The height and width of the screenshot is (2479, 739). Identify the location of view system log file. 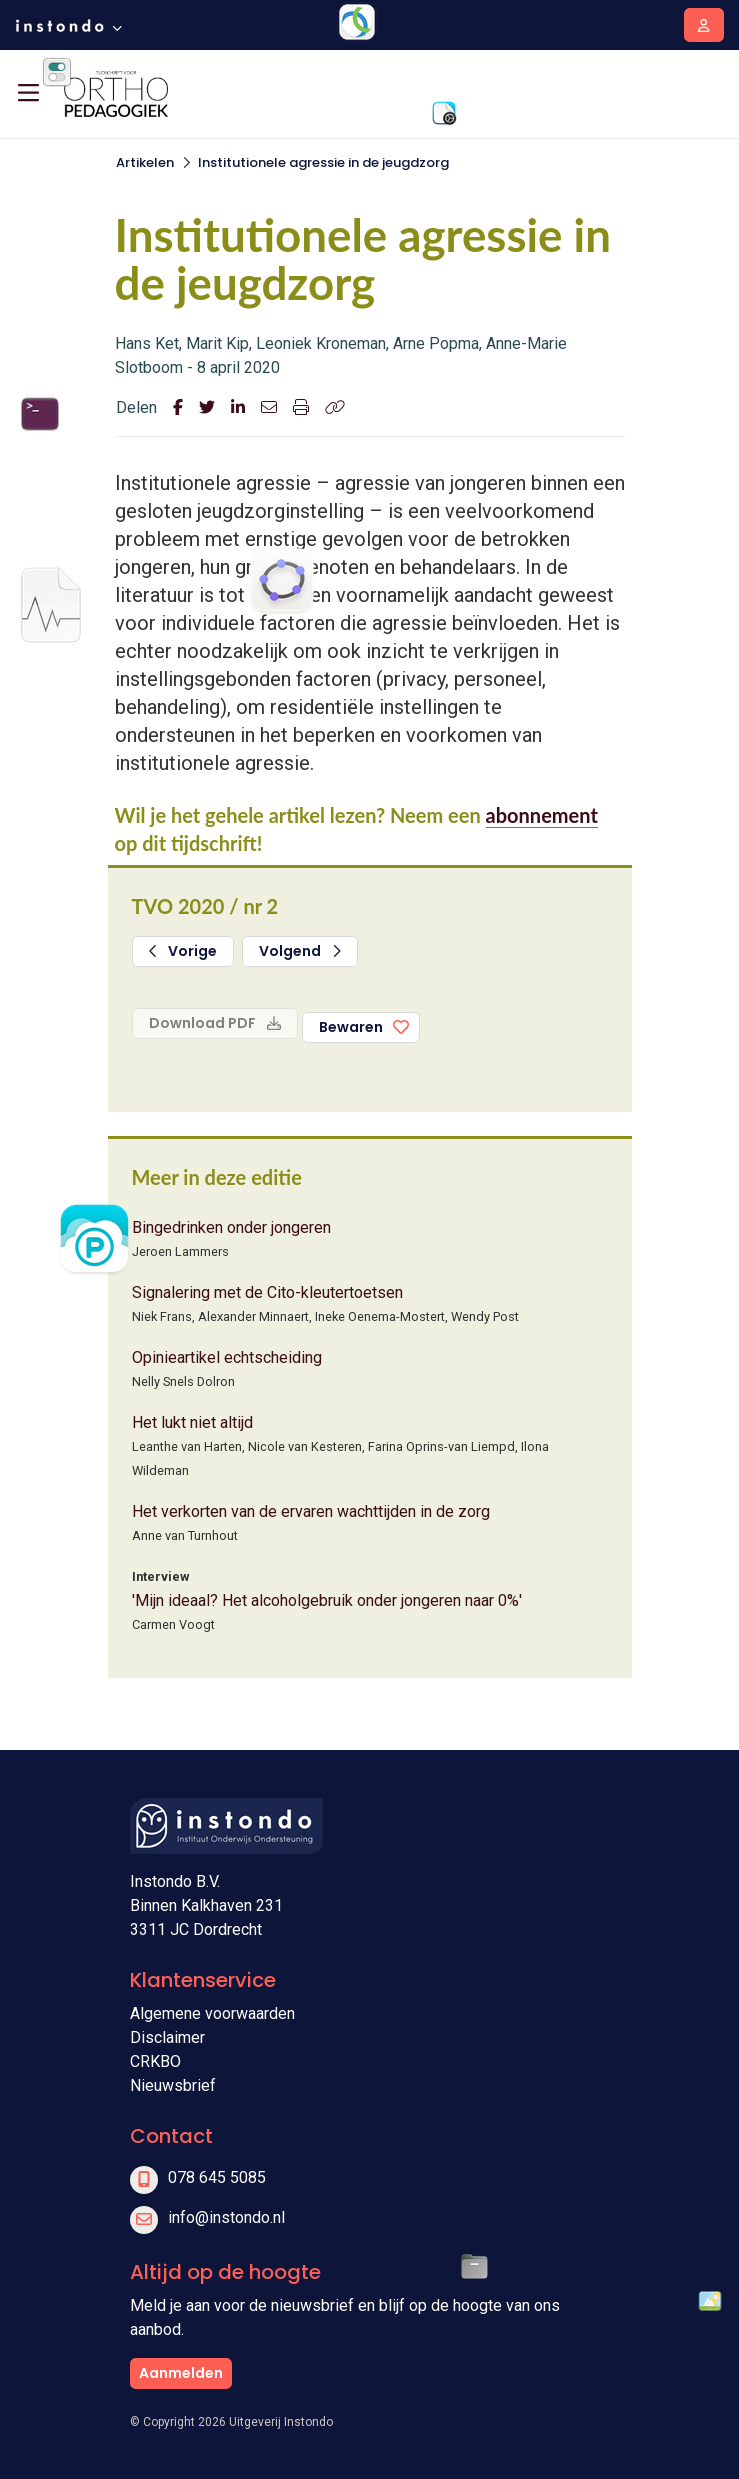
(51, 605).